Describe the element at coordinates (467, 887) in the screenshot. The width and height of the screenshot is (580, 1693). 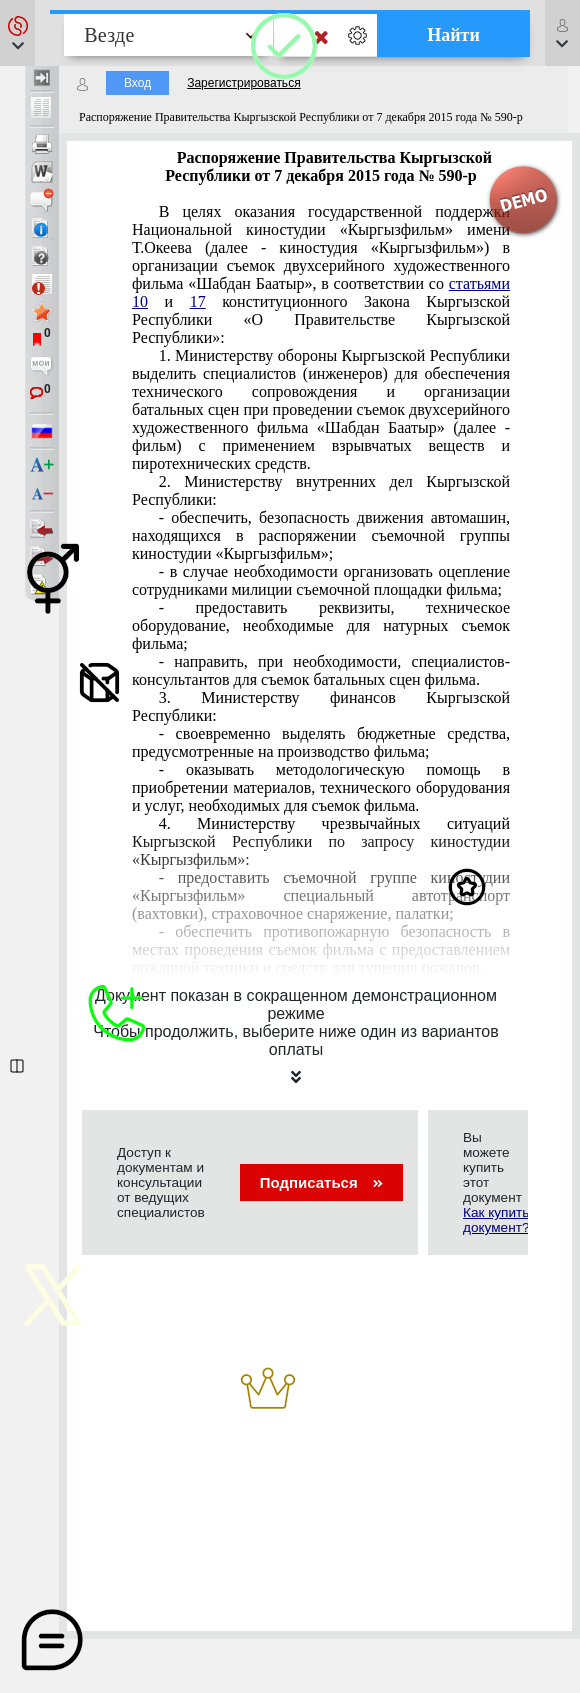
I see `add to favorites` at that location.